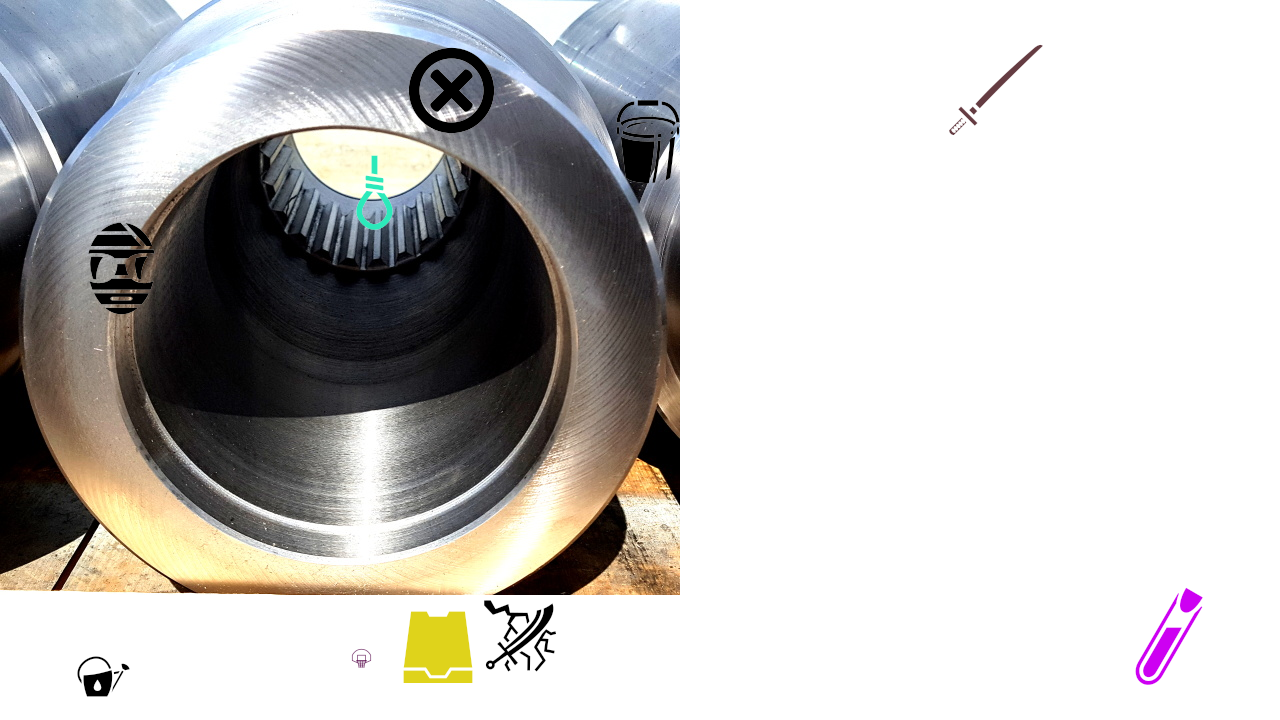  What do you see at coordinates (374, 192) in the screenshot?
I see `indicates a knot or rope-tying feature` at bounding box center [374, 192].